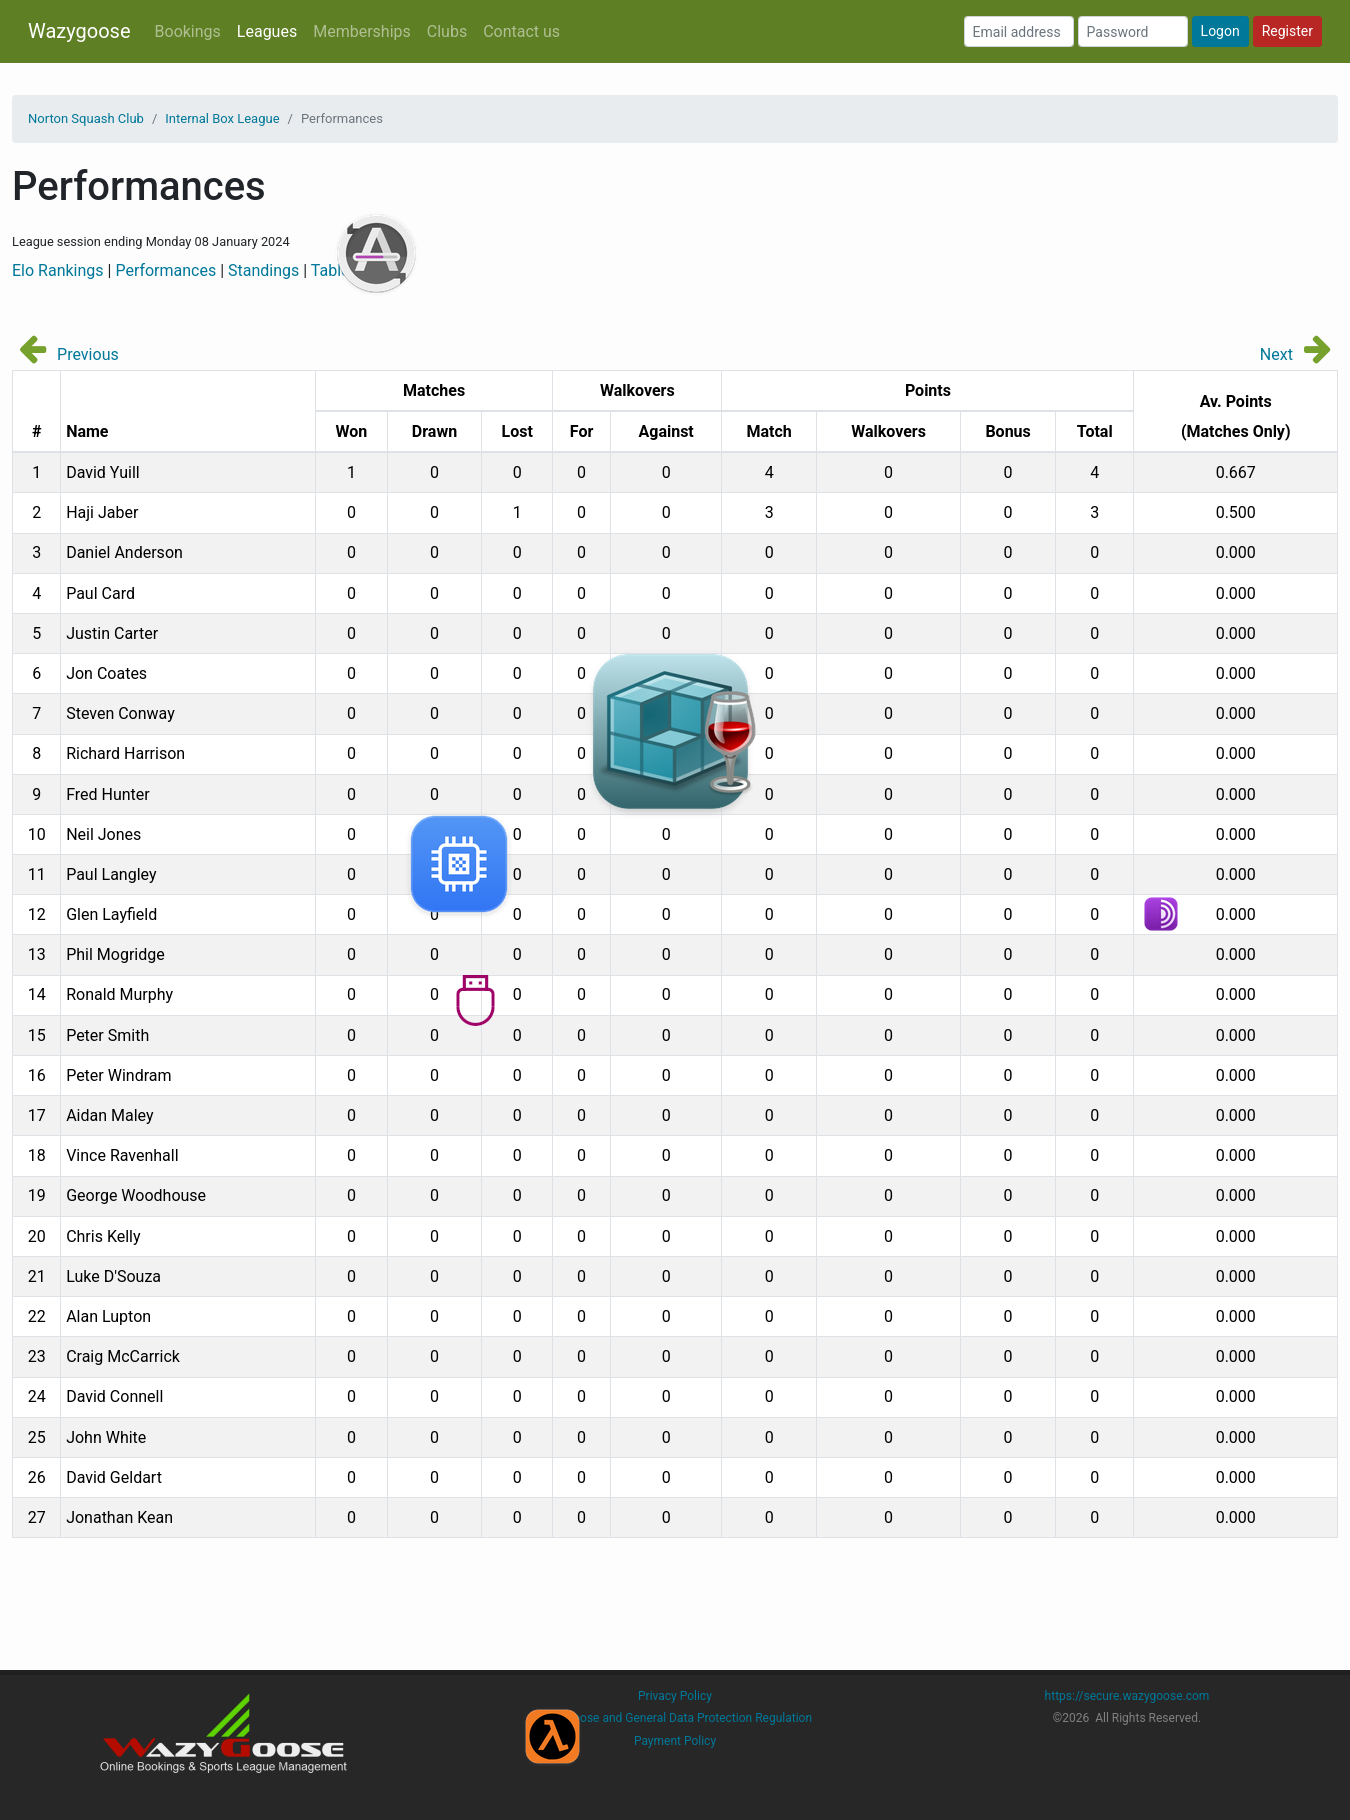 Image resolution: width=1350 pixels, height=1820 pixels. Describe the element at coordinates (670, 731) in the screenshot. I see `open windows registry editor via wine` at that location.